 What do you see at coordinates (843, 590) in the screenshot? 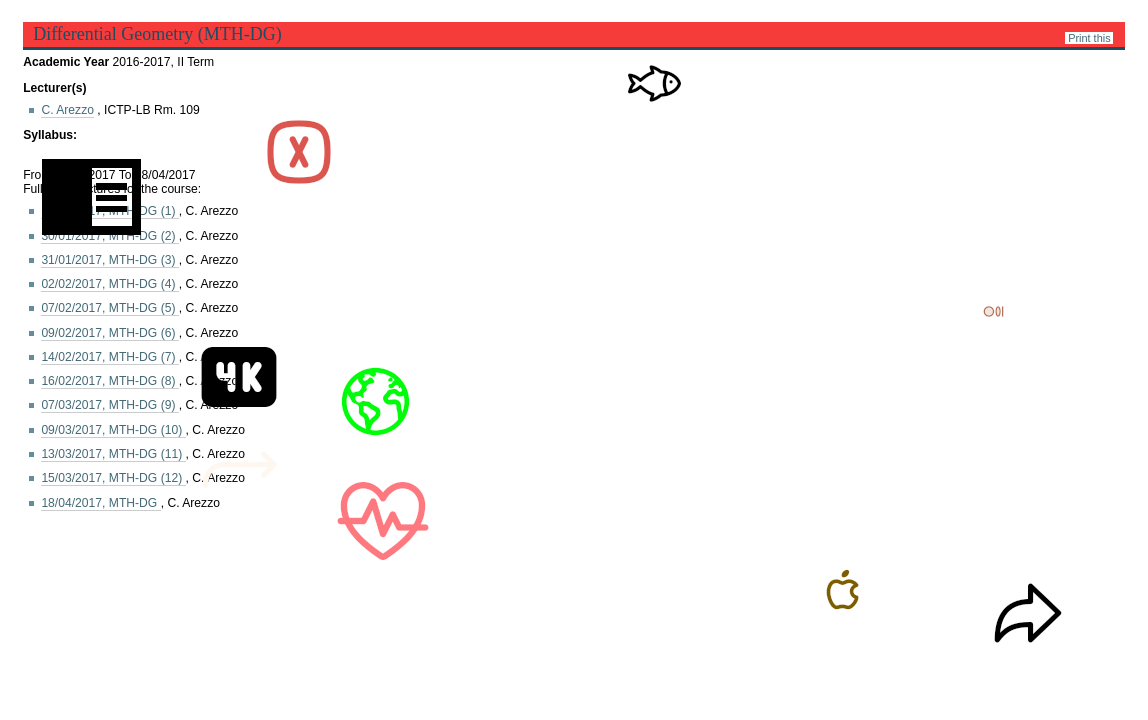
I see `apple brand or product identifier` at bounding box center [843, 590].